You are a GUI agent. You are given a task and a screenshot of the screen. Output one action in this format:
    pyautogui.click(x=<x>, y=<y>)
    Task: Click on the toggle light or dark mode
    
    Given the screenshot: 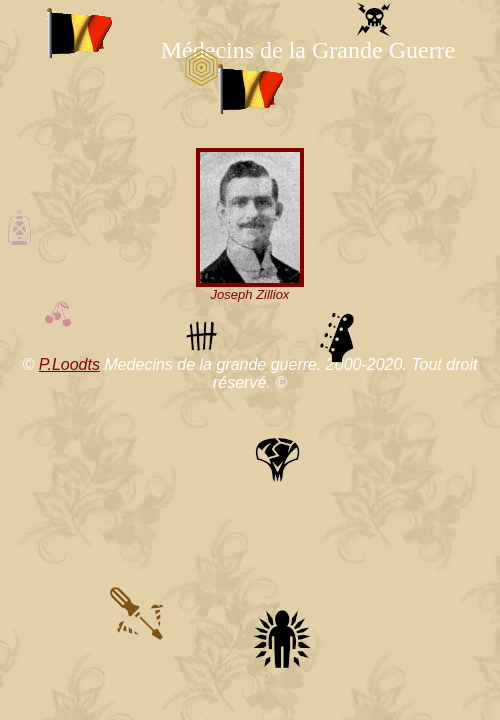 What is the action you would take?
    pyautogui.click(x=19, y=227)
    